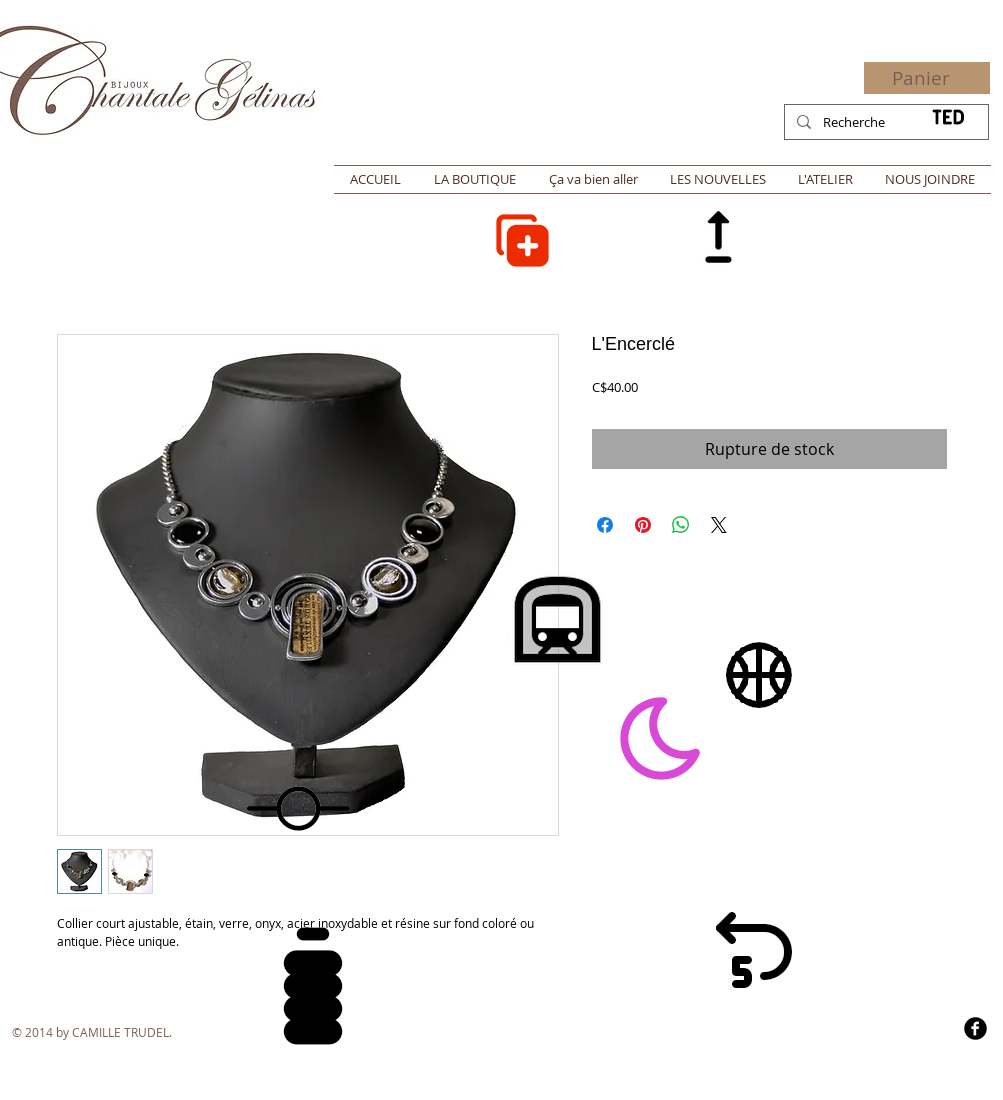  Describe the element at coordinates (949, 117) in the screenshot. I see `open the TED app or website` at that location.